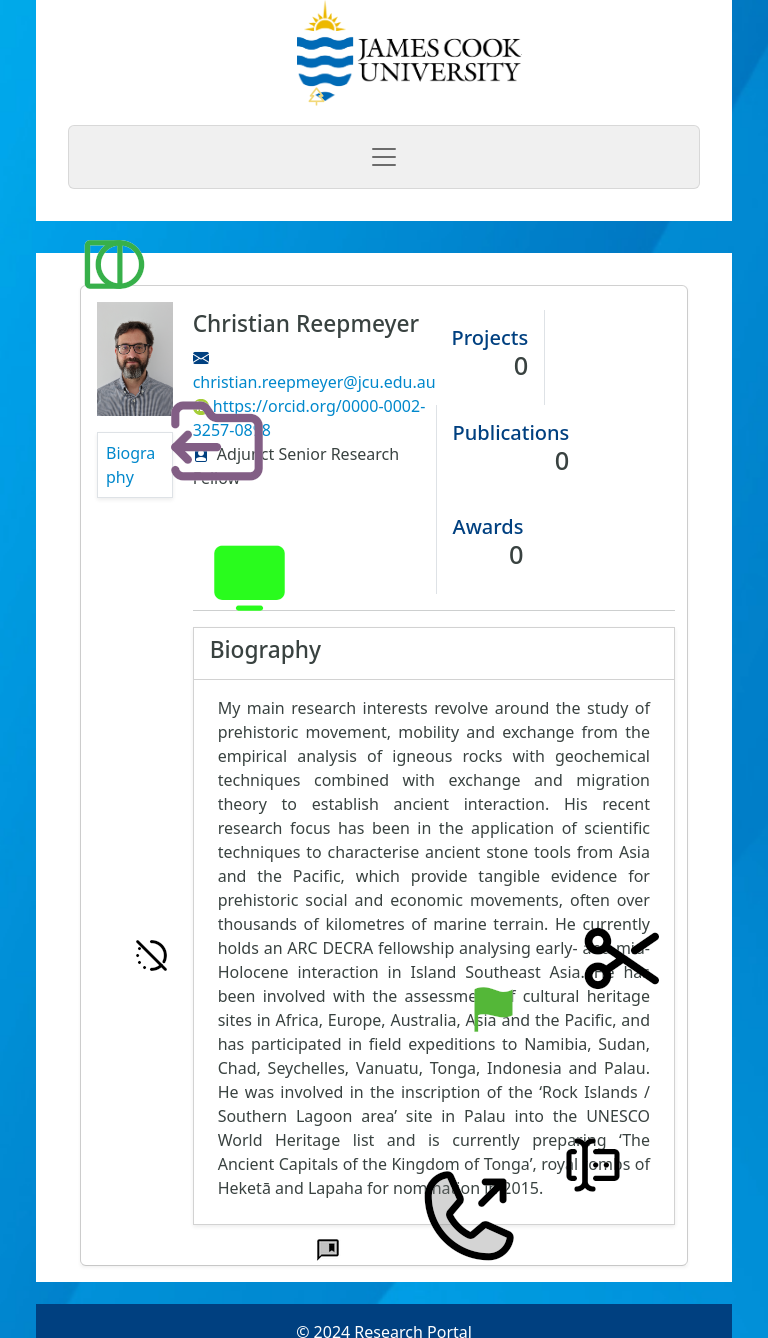  I want to click on export files from folder, so click(217, 443).